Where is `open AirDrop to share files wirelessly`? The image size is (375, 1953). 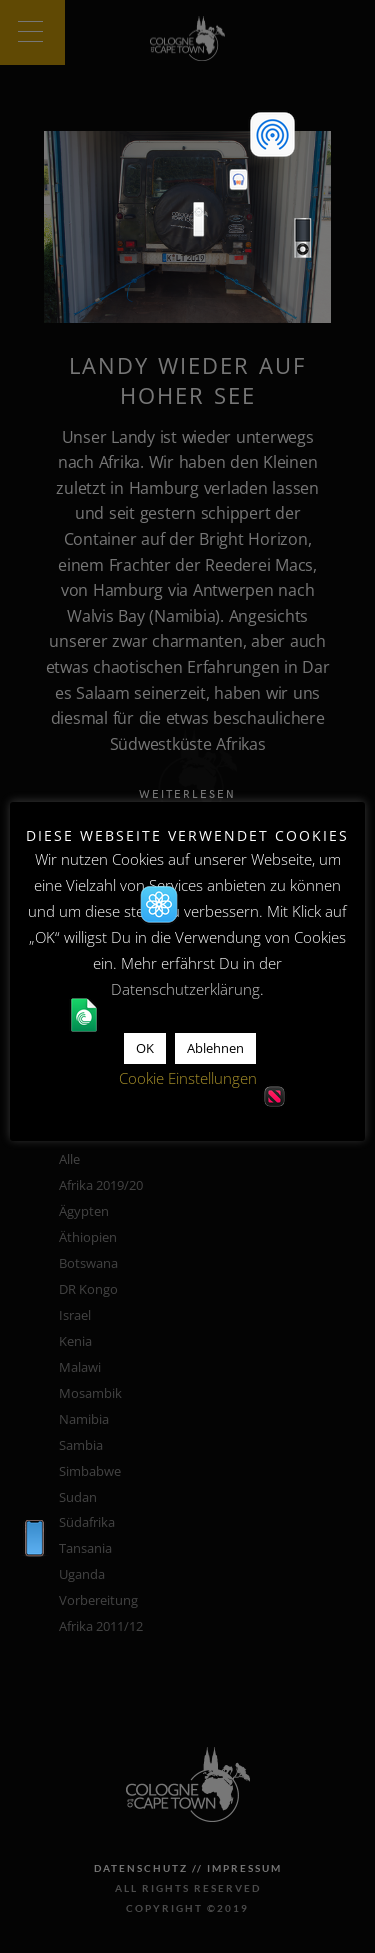 open AirDrop to share files wirelessly is located at coordinates (272, 134).